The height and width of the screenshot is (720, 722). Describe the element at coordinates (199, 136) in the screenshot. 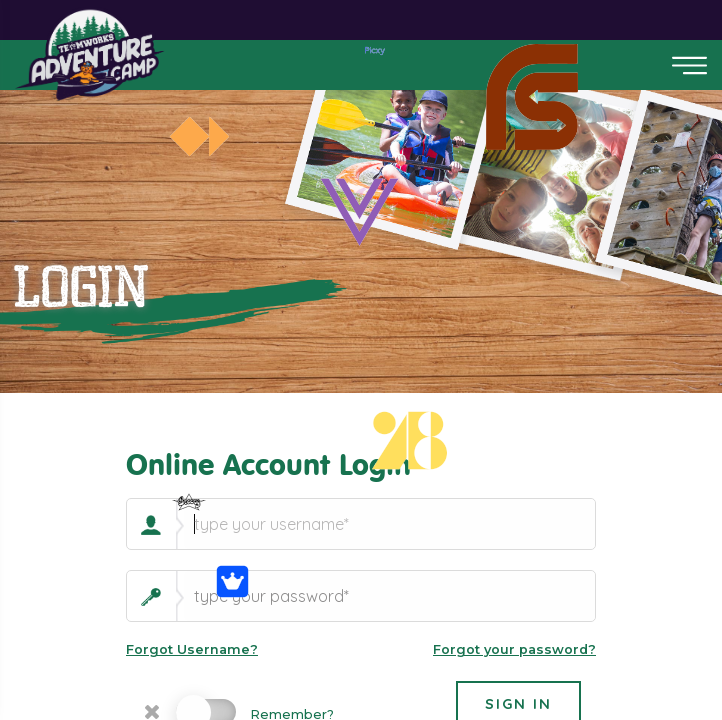

I see `paysafe payment method option` at that location.